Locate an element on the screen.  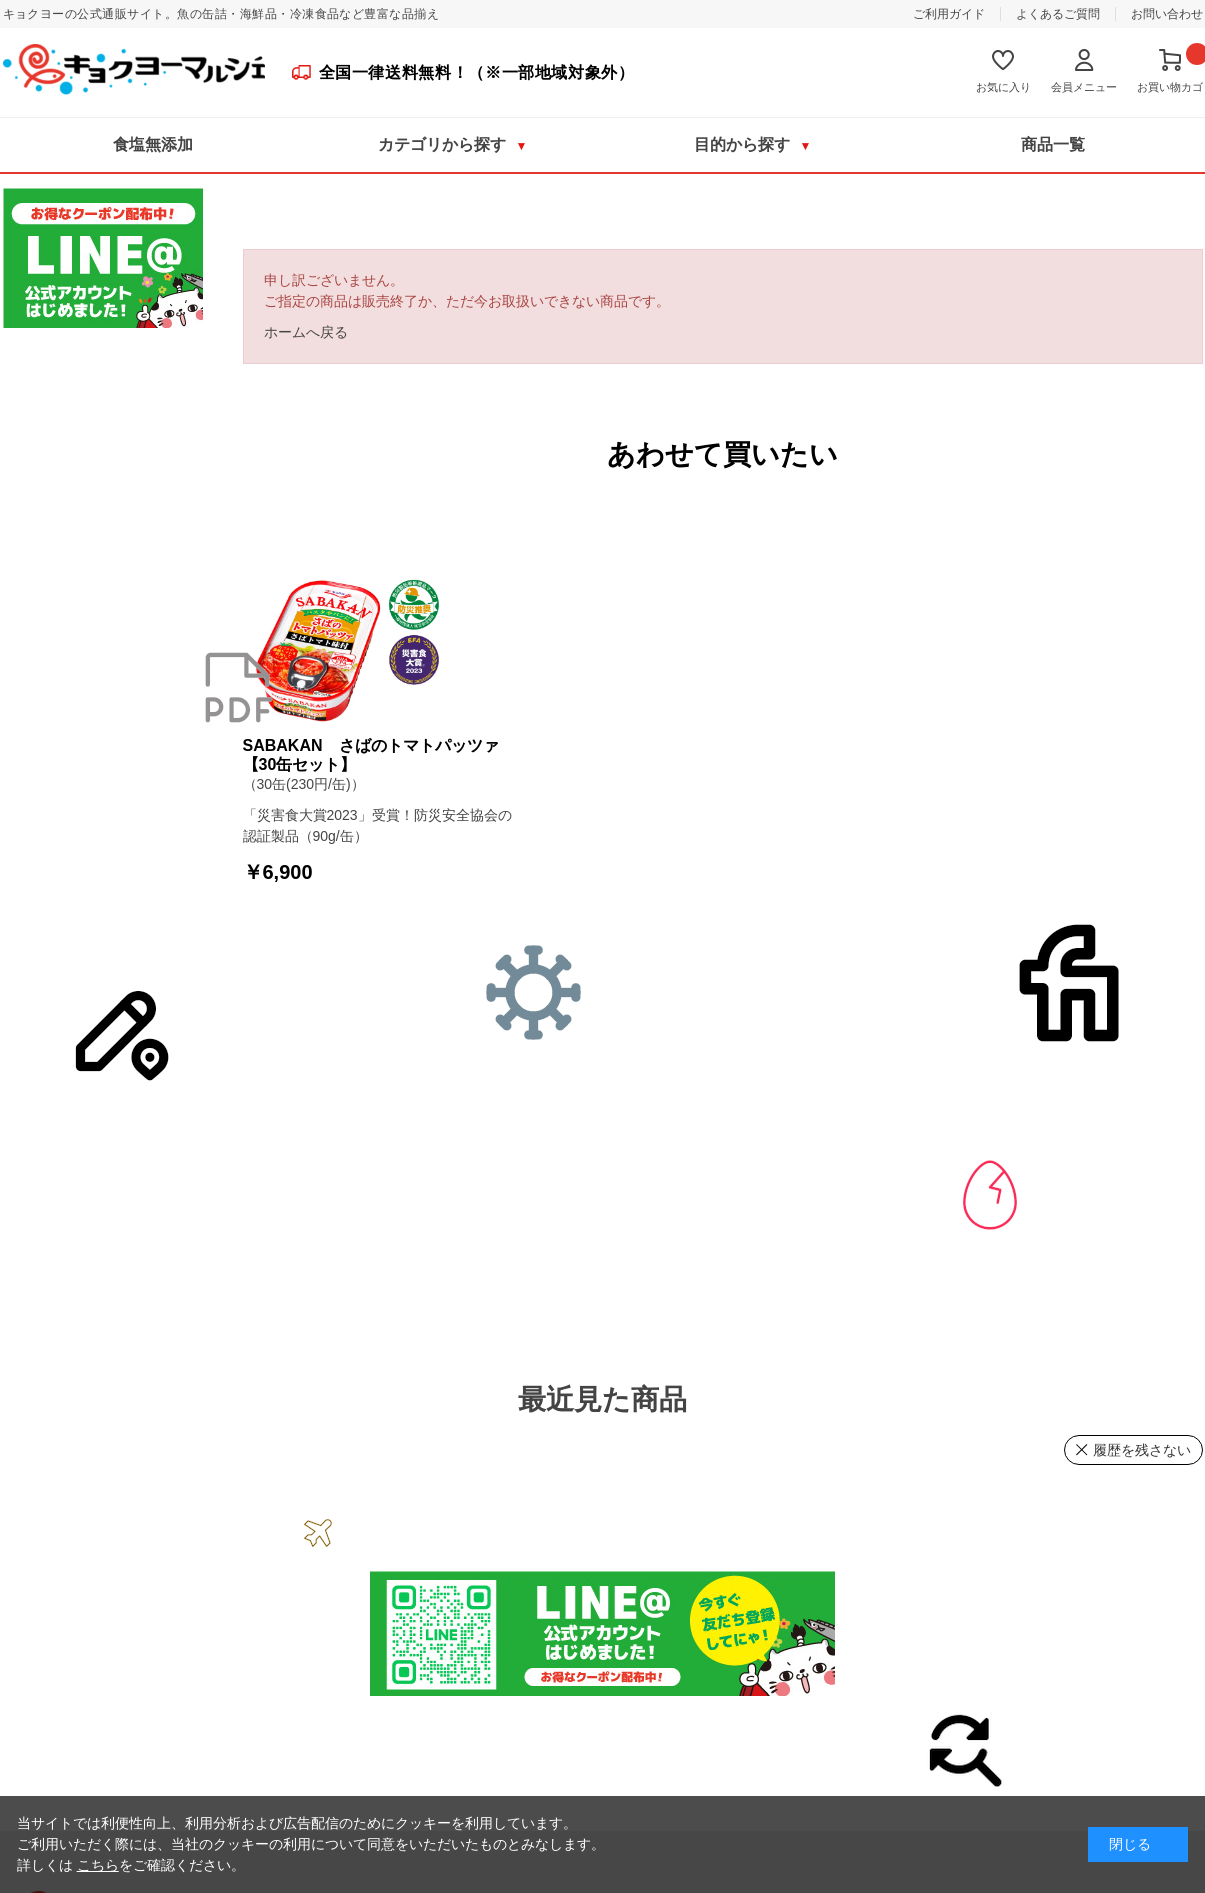
enable airplane mode is located at coordinates (318, 1532).